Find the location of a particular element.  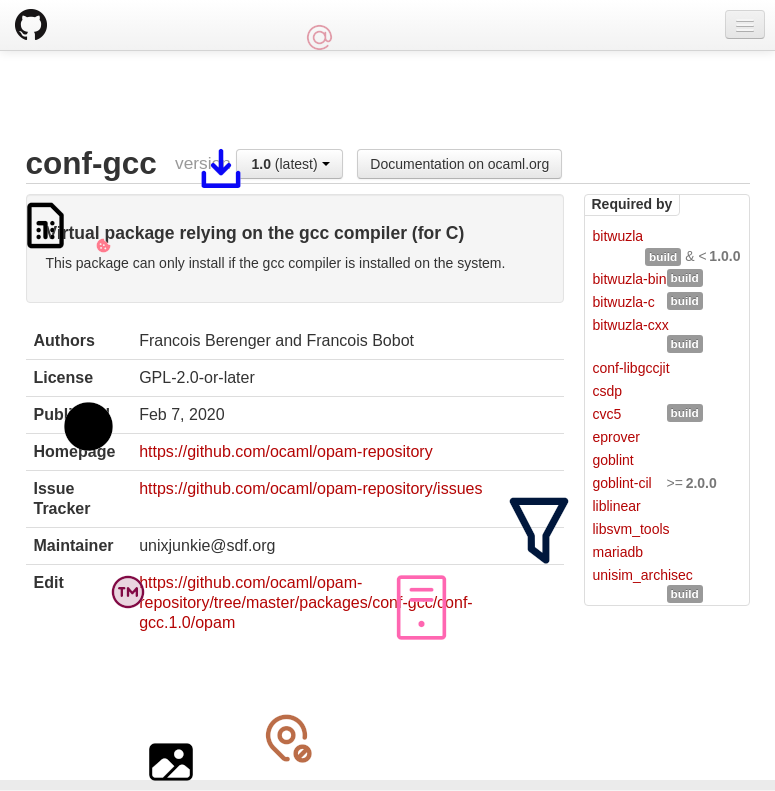

manage cookie preferences is located at coordinates (103, 245).